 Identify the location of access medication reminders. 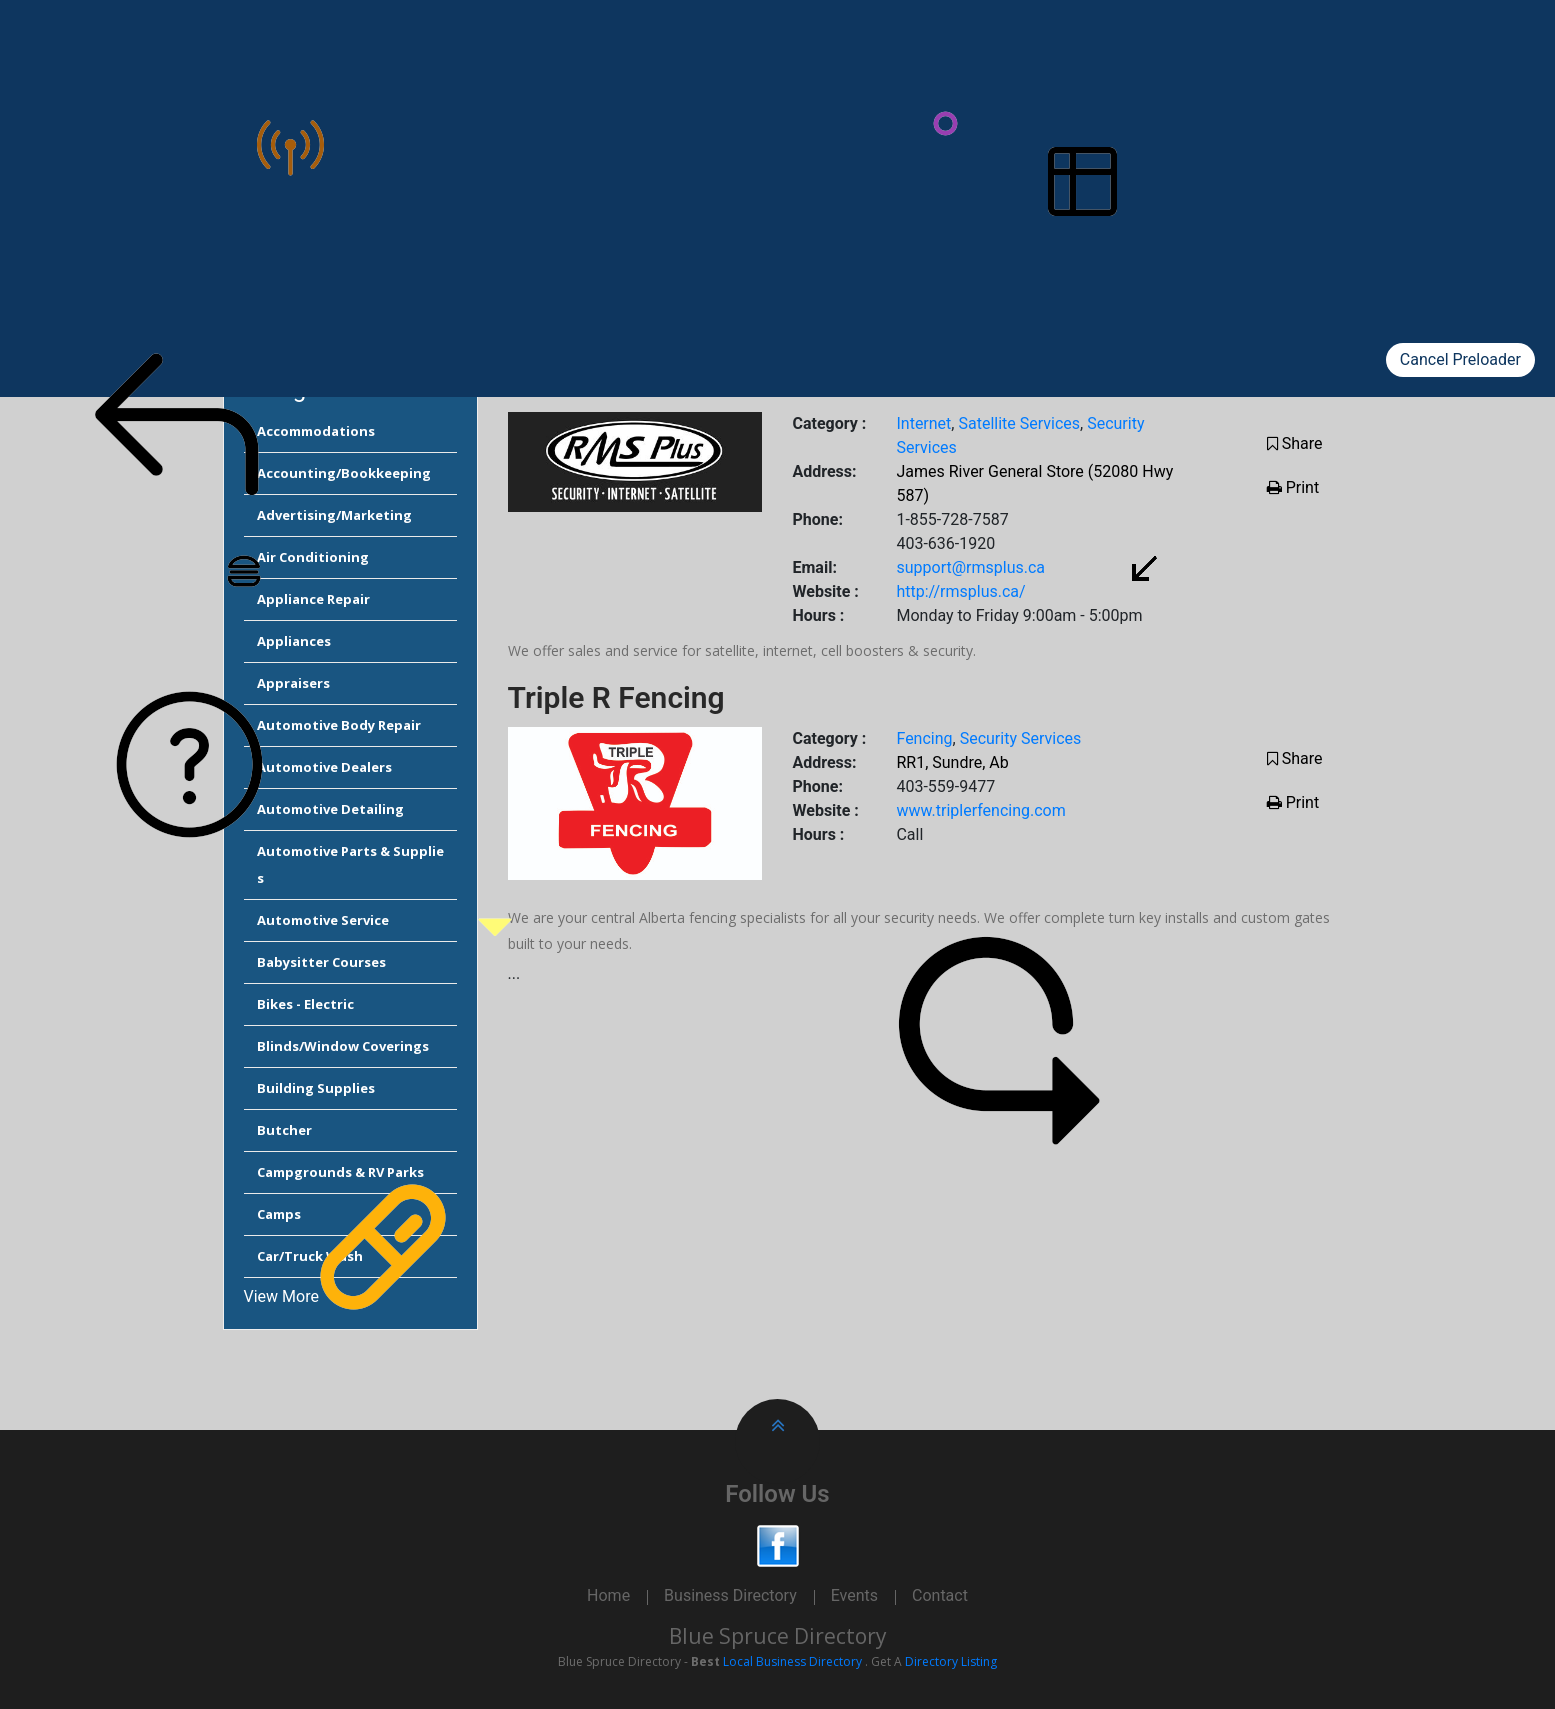
(383, 1247).